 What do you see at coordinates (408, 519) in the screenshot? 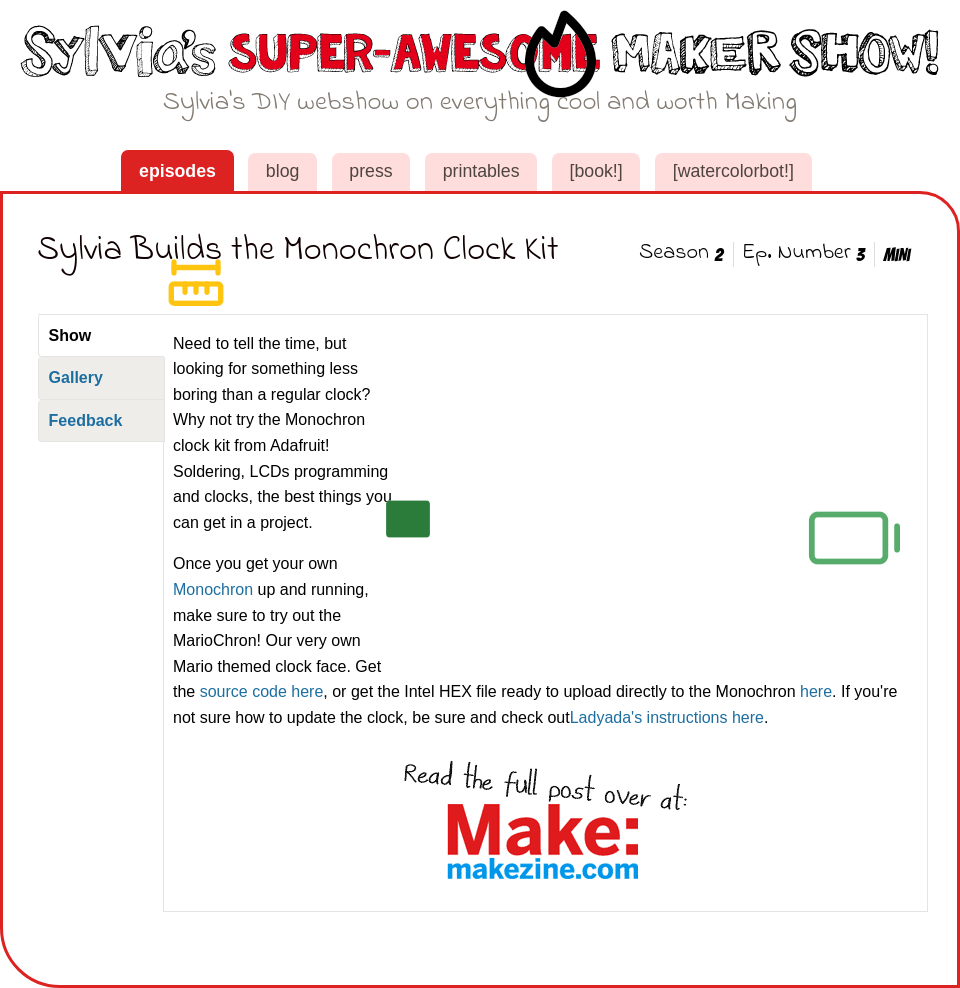
I see `placeholder for image or media content` at bounding box center [408, 519].